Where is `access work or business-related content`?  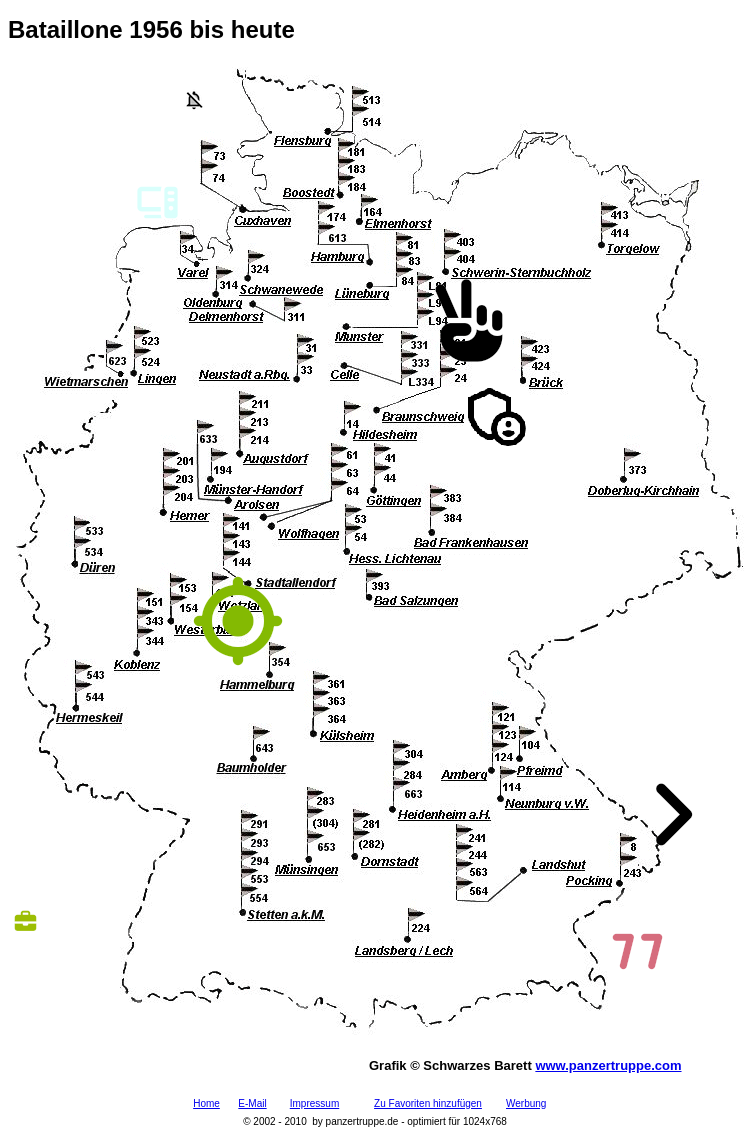 access work or business-related content is located at coordinates (25, 921).